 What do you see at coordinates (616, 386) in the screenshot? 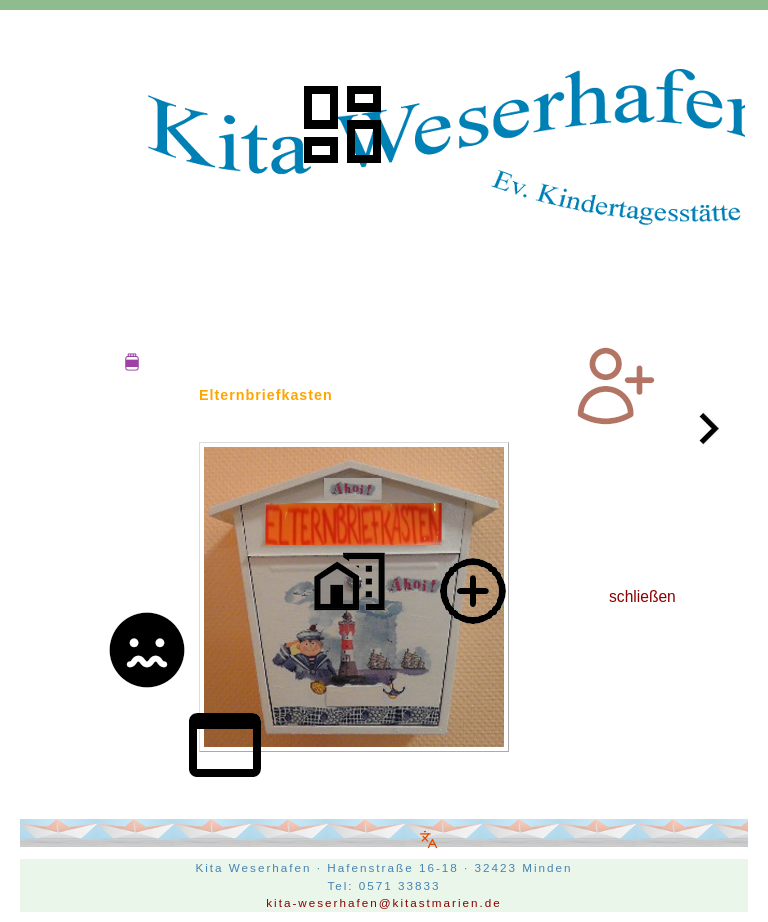
I see `add a new contact or friend` at bounding box center [616, 386].